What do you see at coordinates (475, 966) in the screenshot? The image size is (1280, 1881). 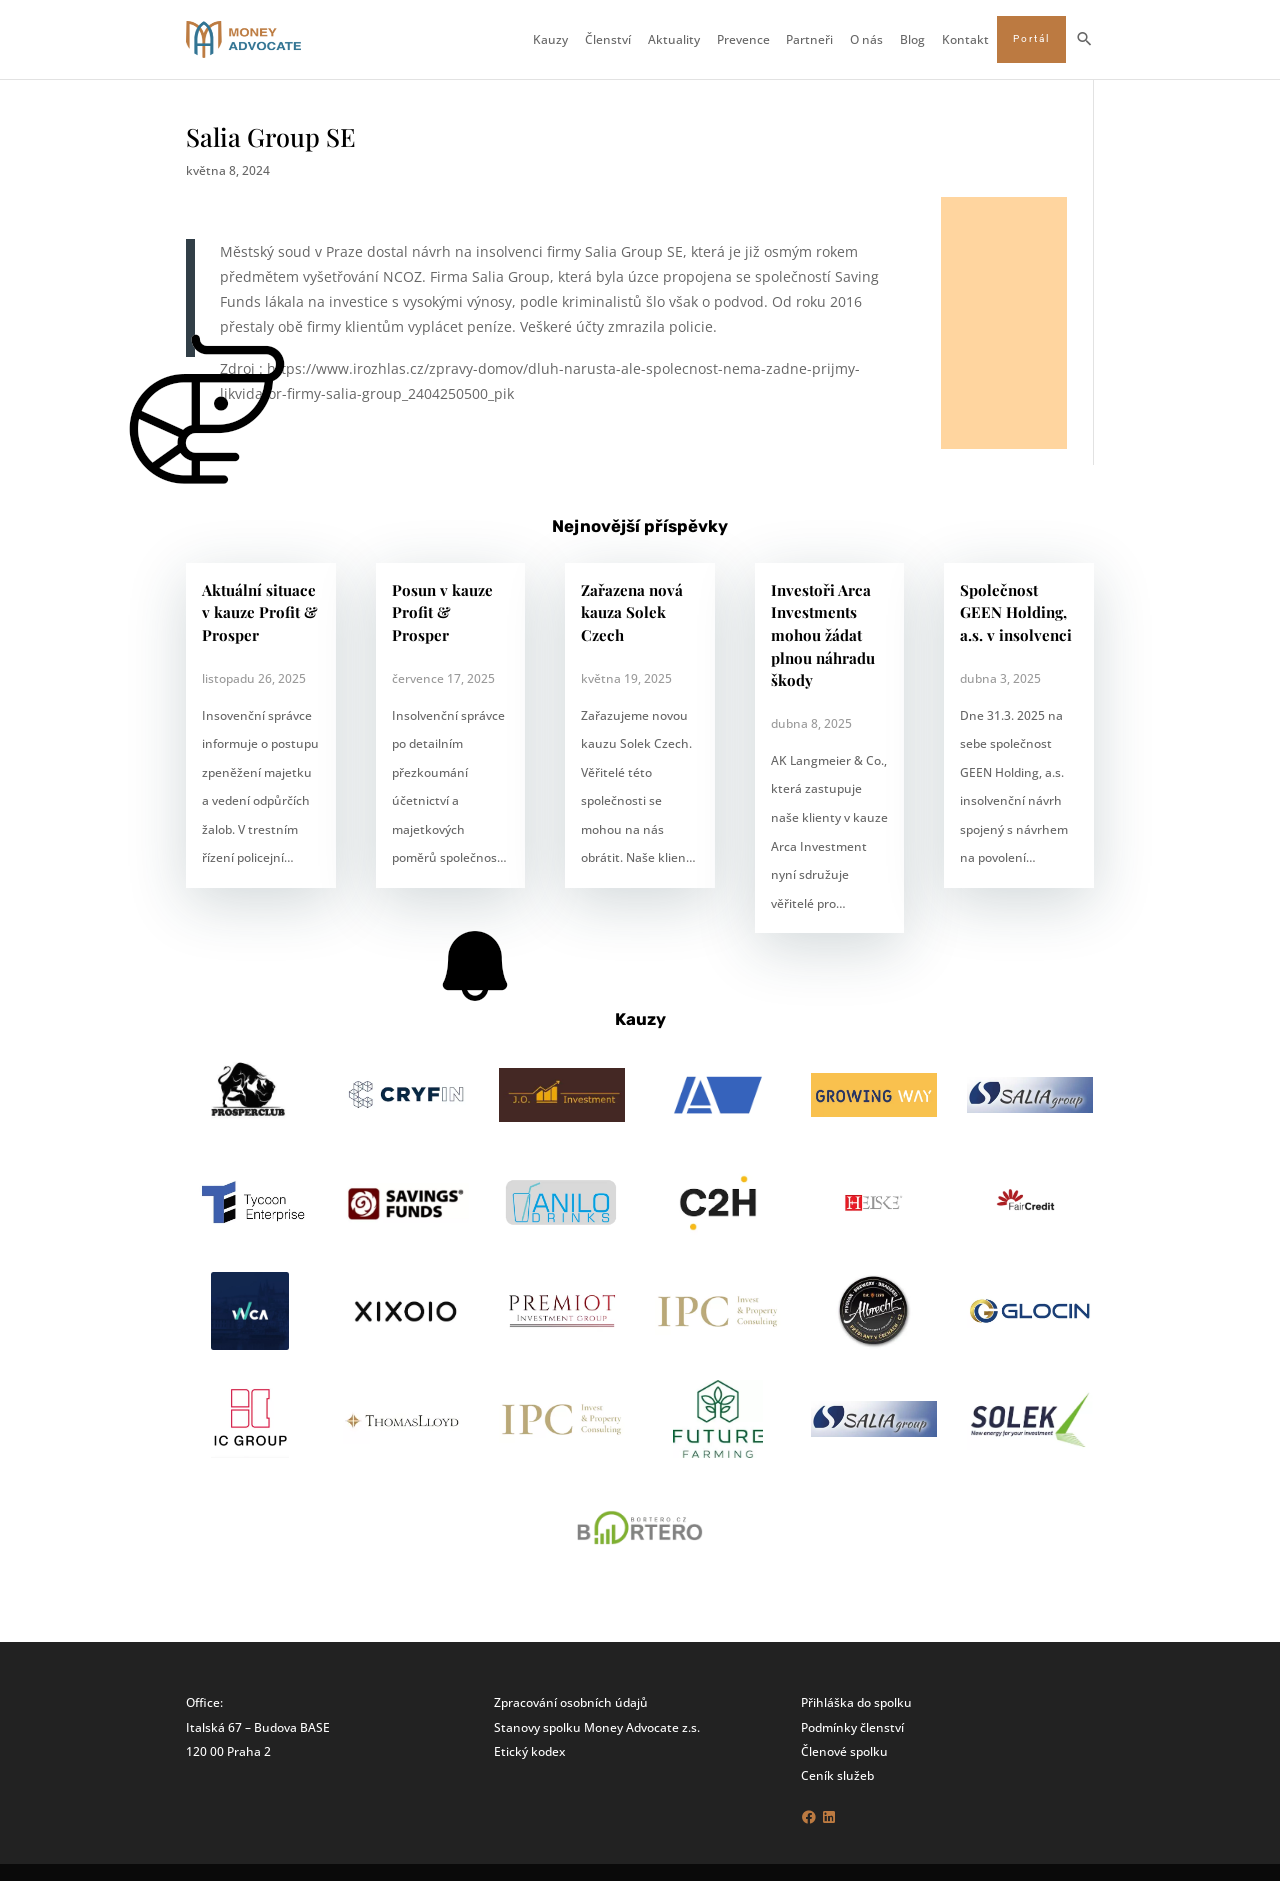 I see `view notifications` at bounding box center [475, 966].